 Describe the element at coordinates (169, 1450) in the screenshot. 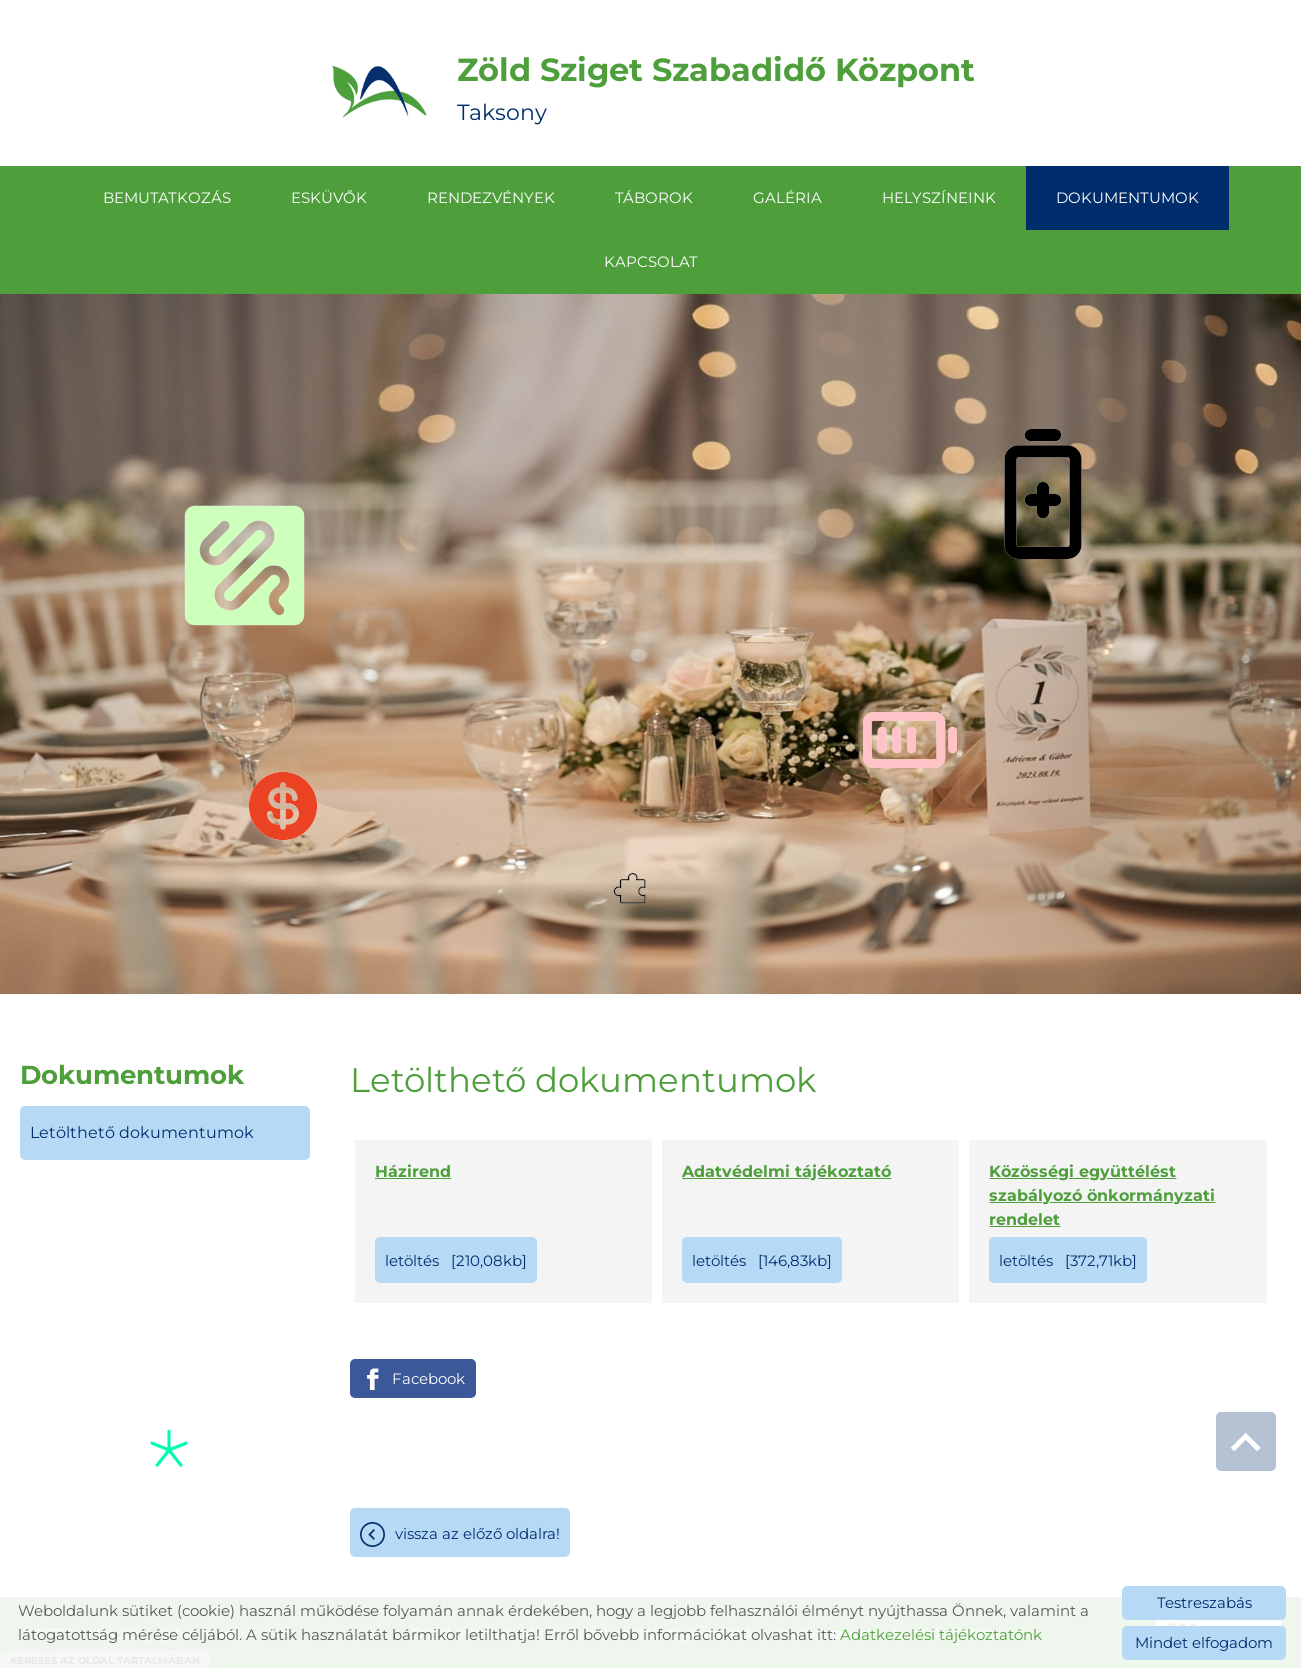

I see `indicates a required field in a form` at that location.